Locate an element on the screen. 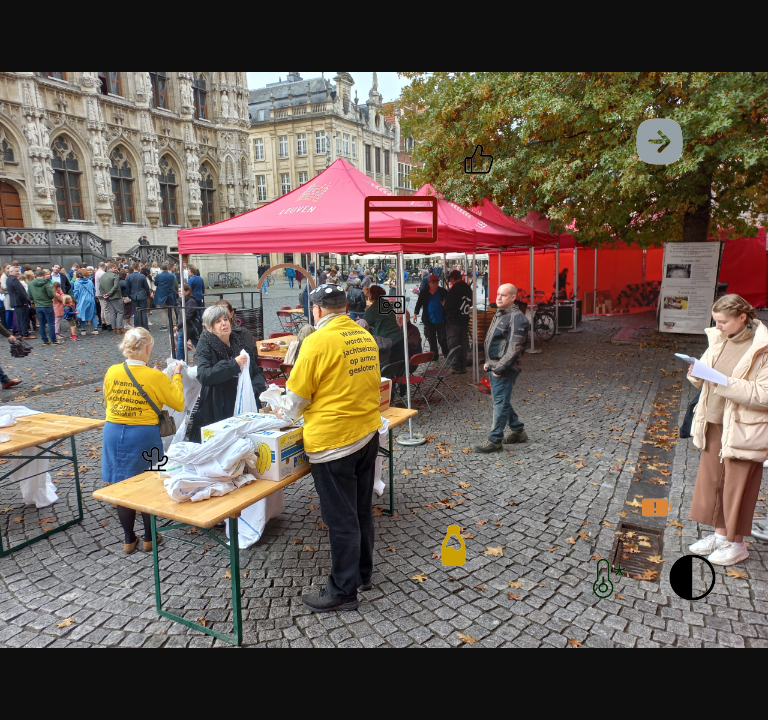 The width and height of the screenshot is (768, 720). toggle between light and dark theme is located at coordinates (692, 577).